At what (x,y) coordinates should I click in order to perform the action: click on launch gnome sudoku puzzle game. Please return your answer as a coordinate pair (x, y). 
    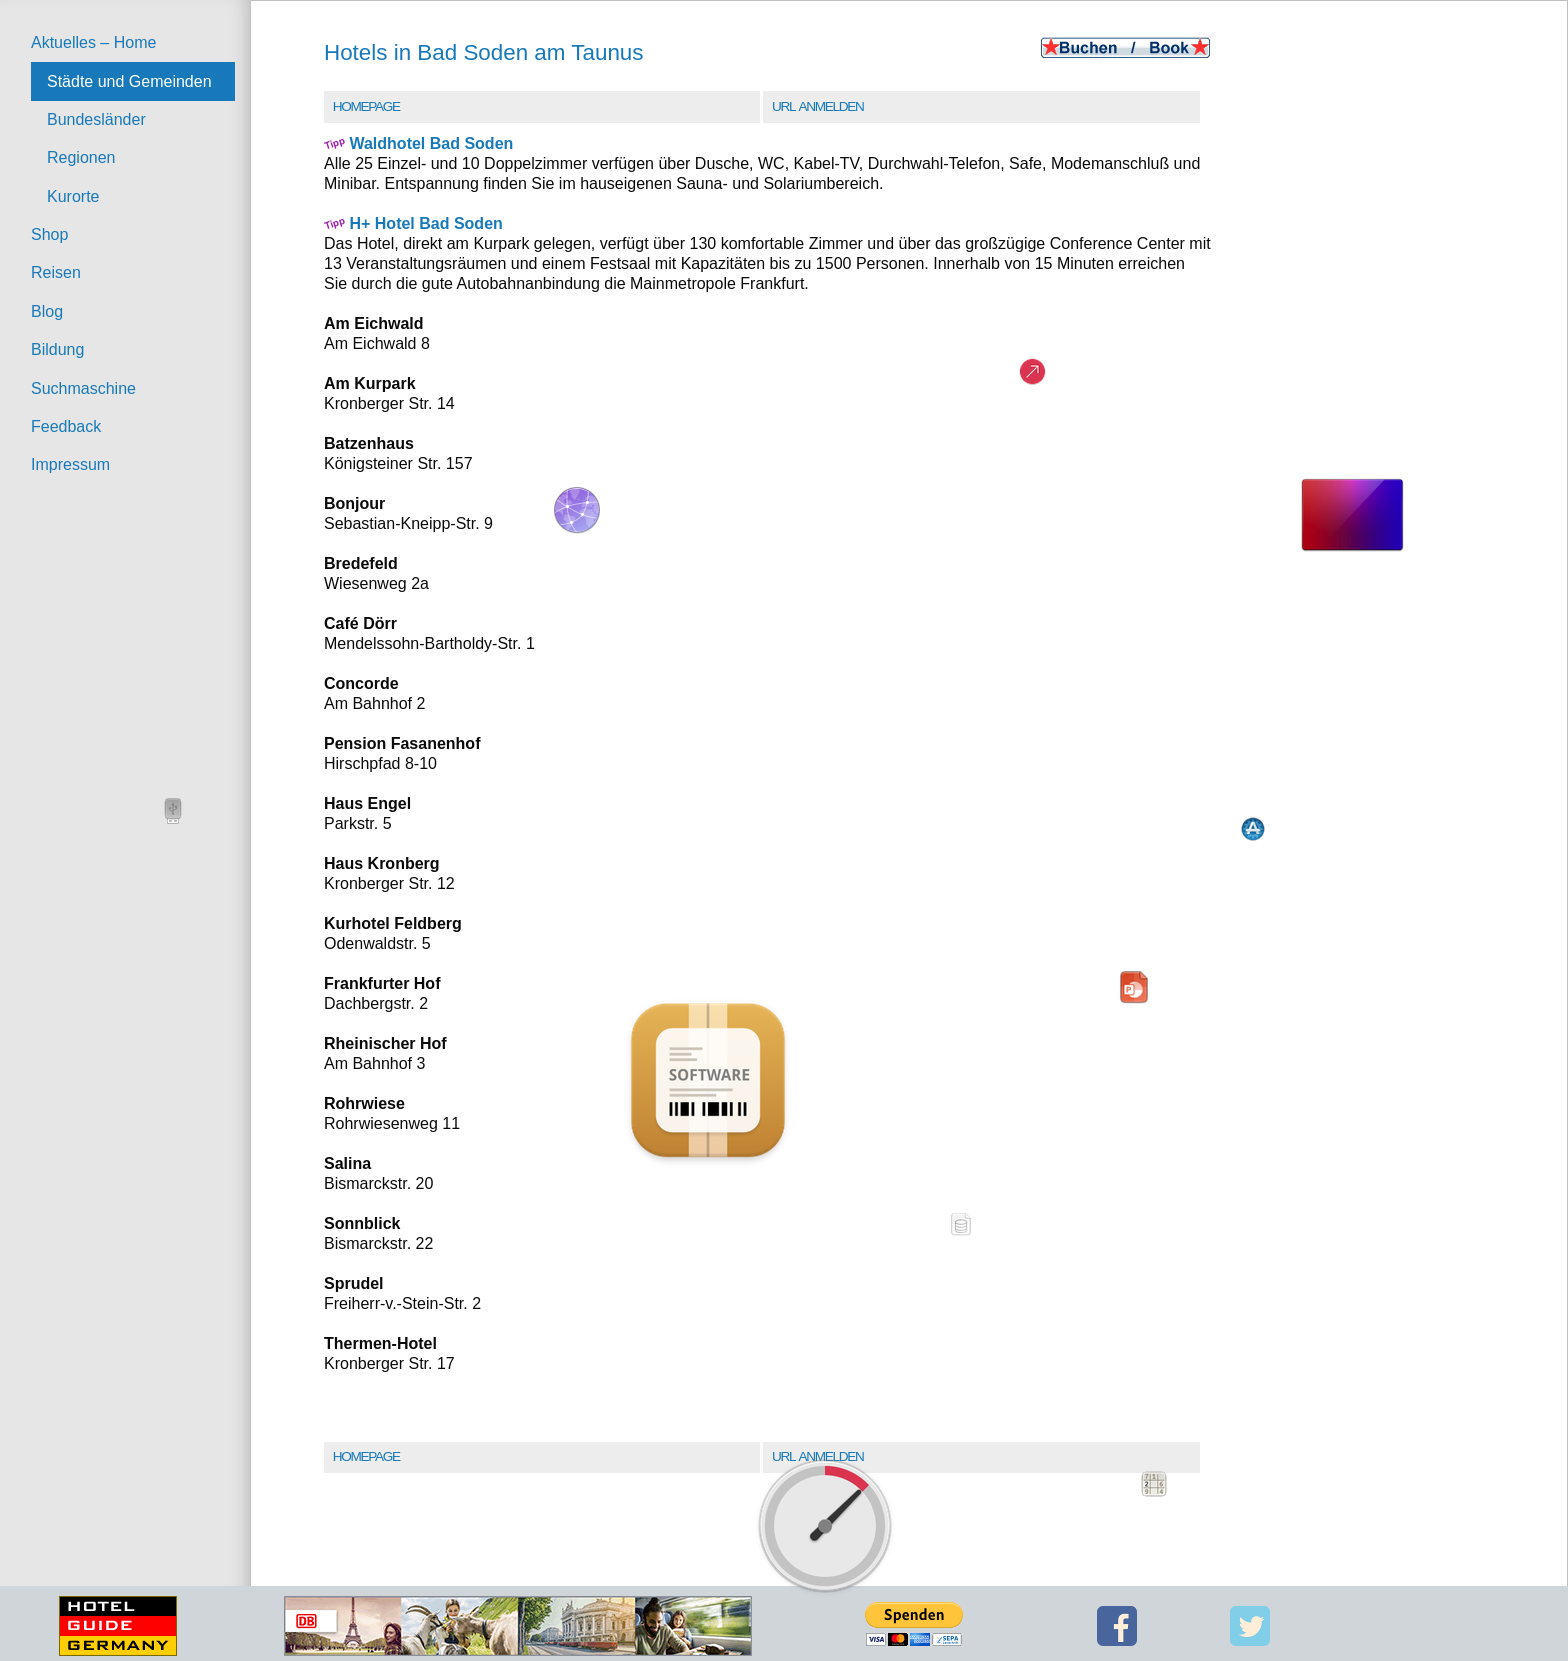
    Looking at the image, I should click on (1154, 1484).